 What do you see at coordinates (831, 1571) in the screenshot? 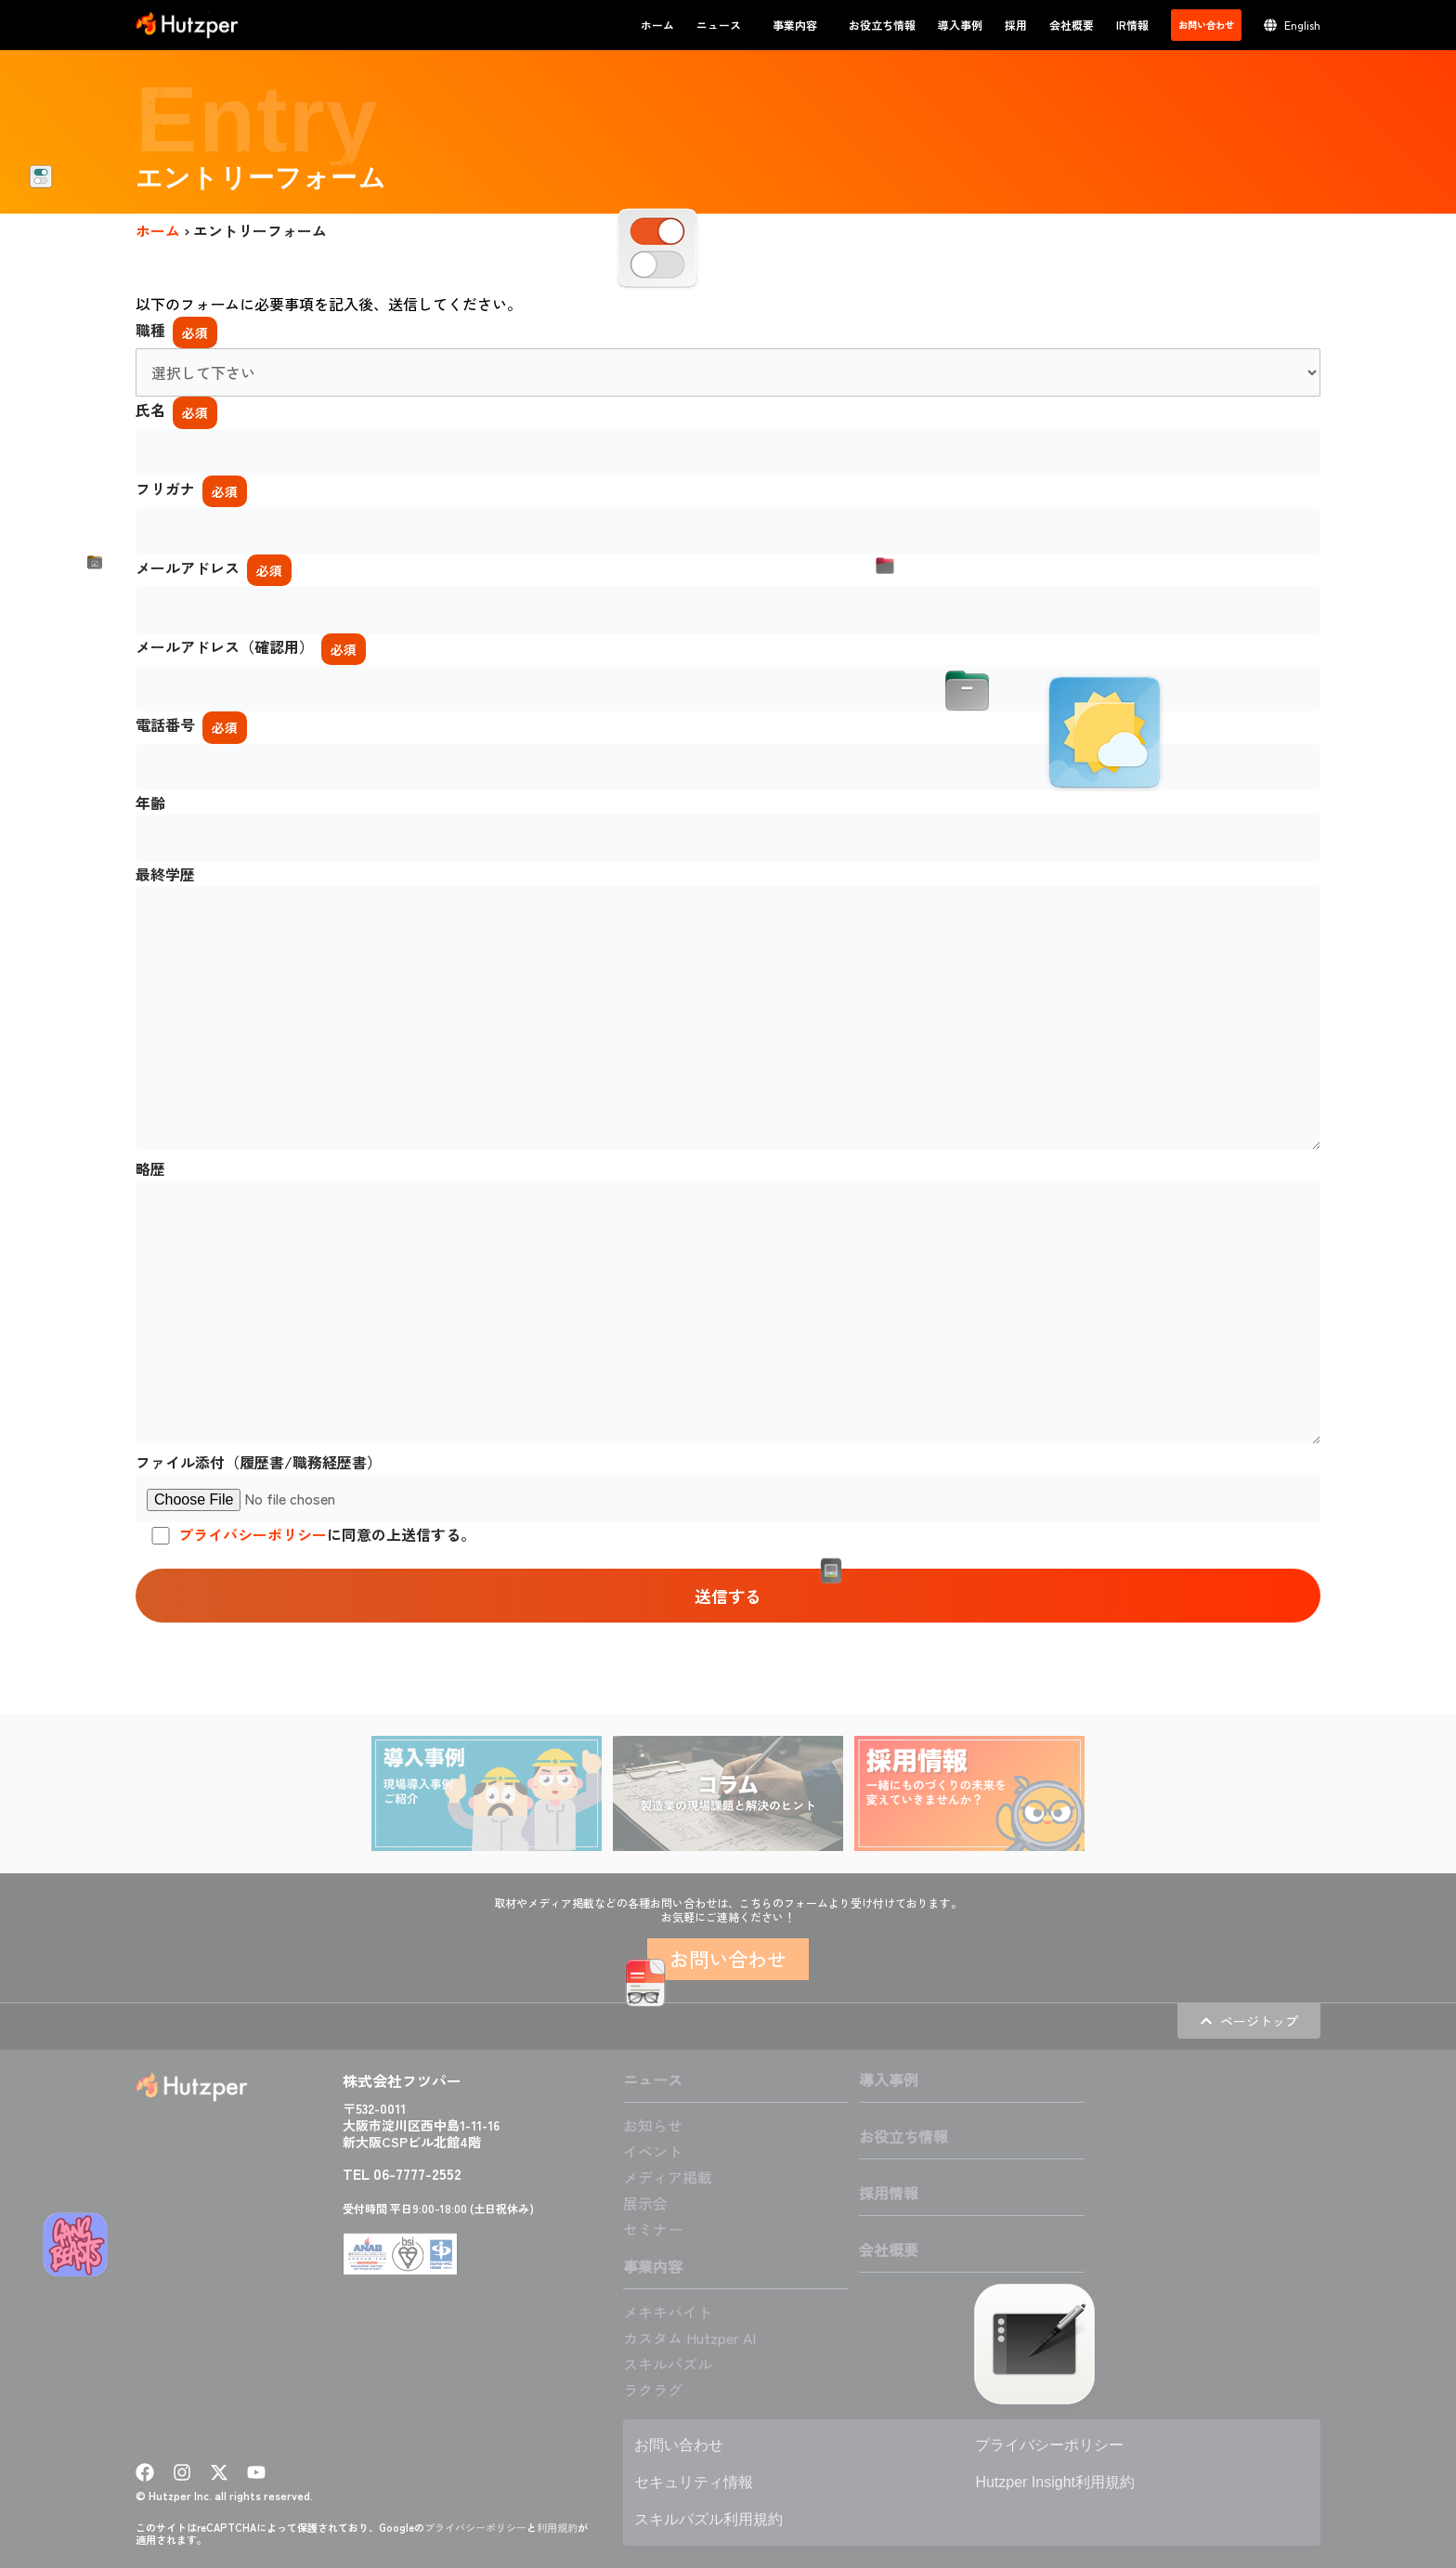
I see `NES game ROM file` at bounding box center [831, 1571].